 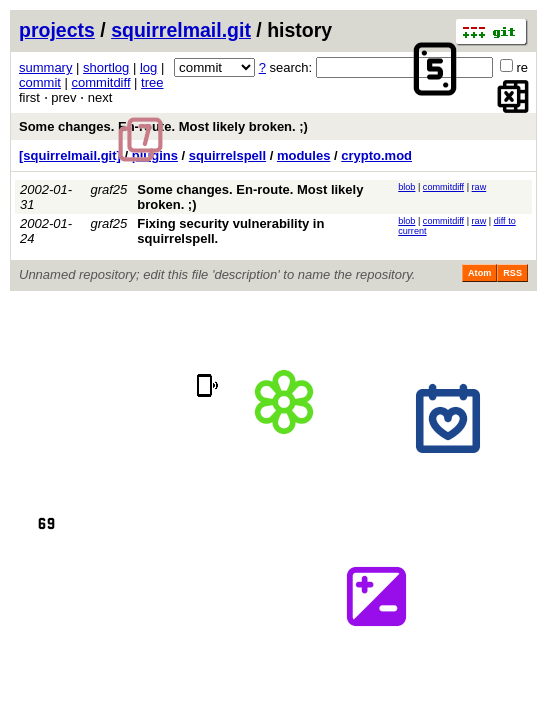 What do you see at coordinates (435, 69) in the screenshot?
I see `represents a 5 of clubs playing card` at bounding box center [435, 69].